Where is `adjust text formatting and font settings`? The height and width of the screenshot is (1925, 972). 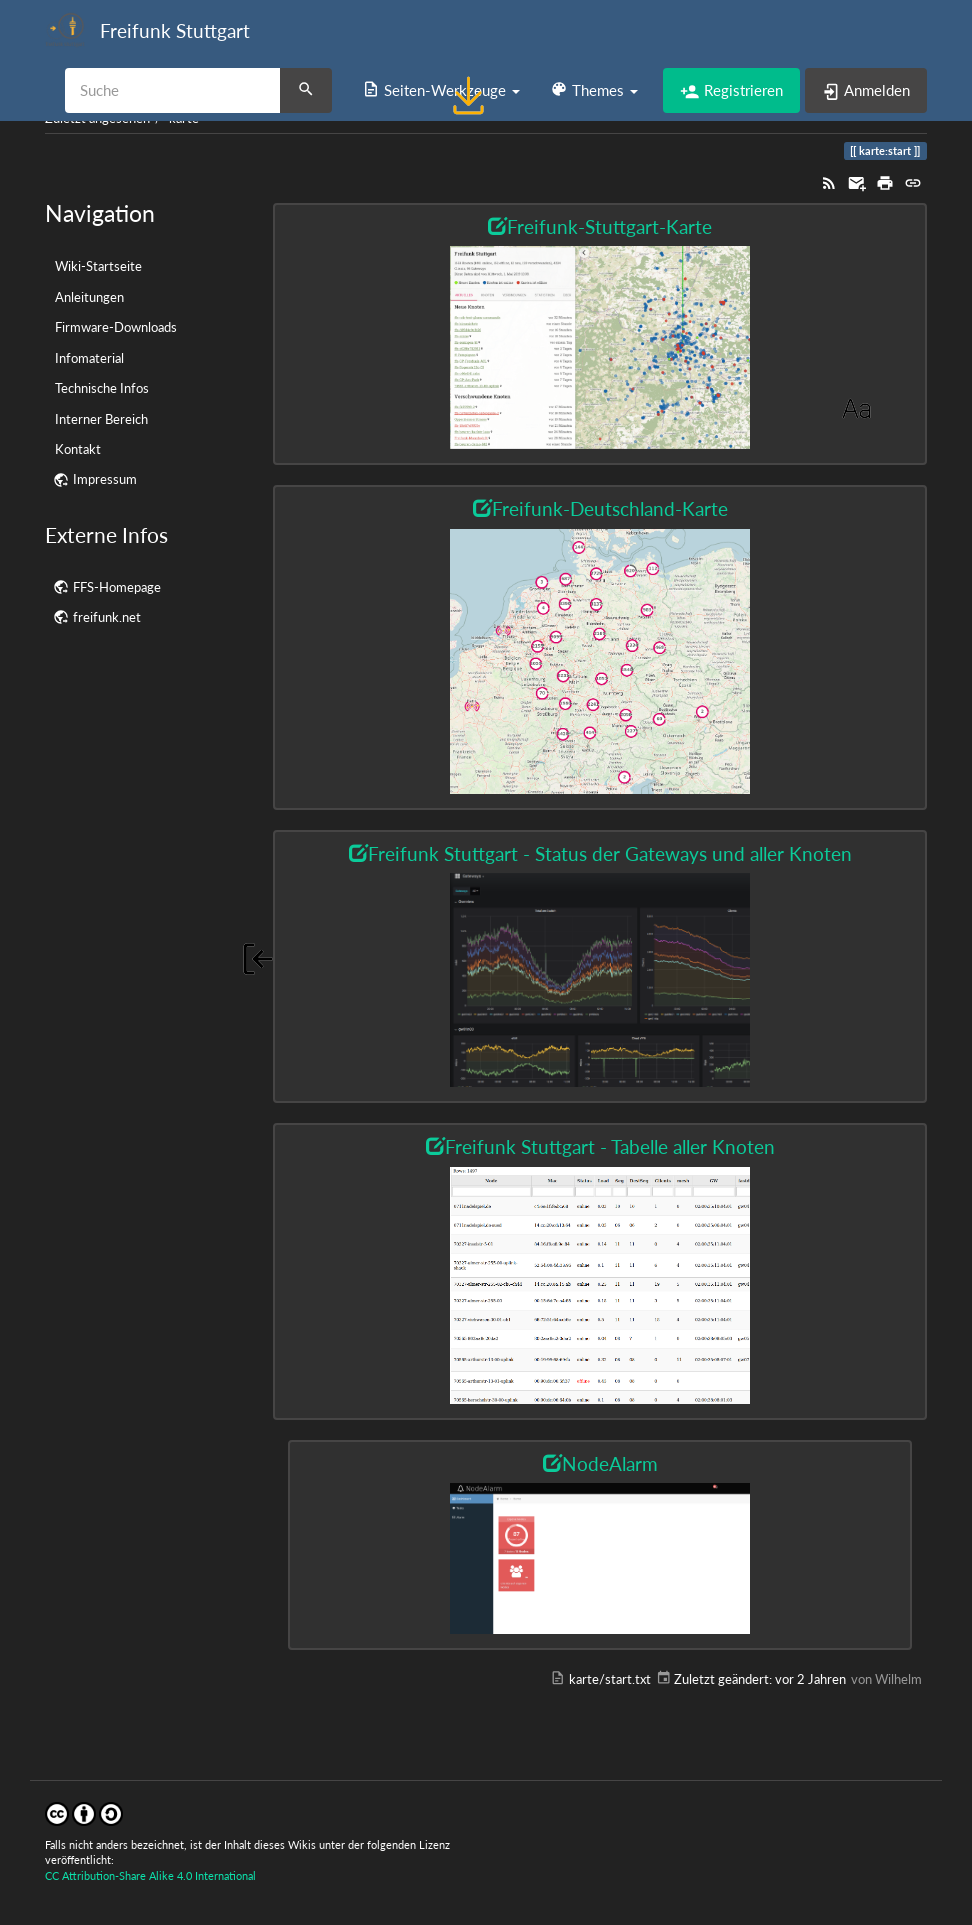 adjust text formatting and font settings is located at coordinates (856, 408).